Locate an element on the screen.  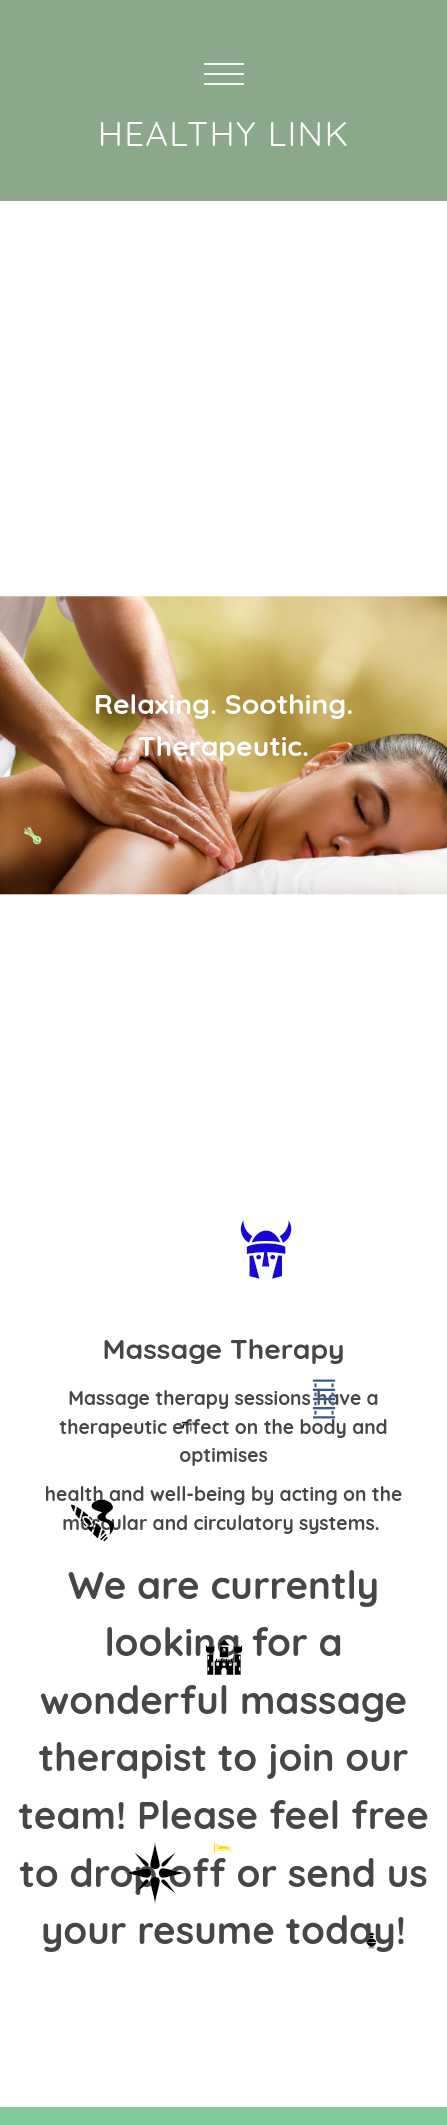
indicates incoming threat or danger event in game is located at coordinates (33, 836).